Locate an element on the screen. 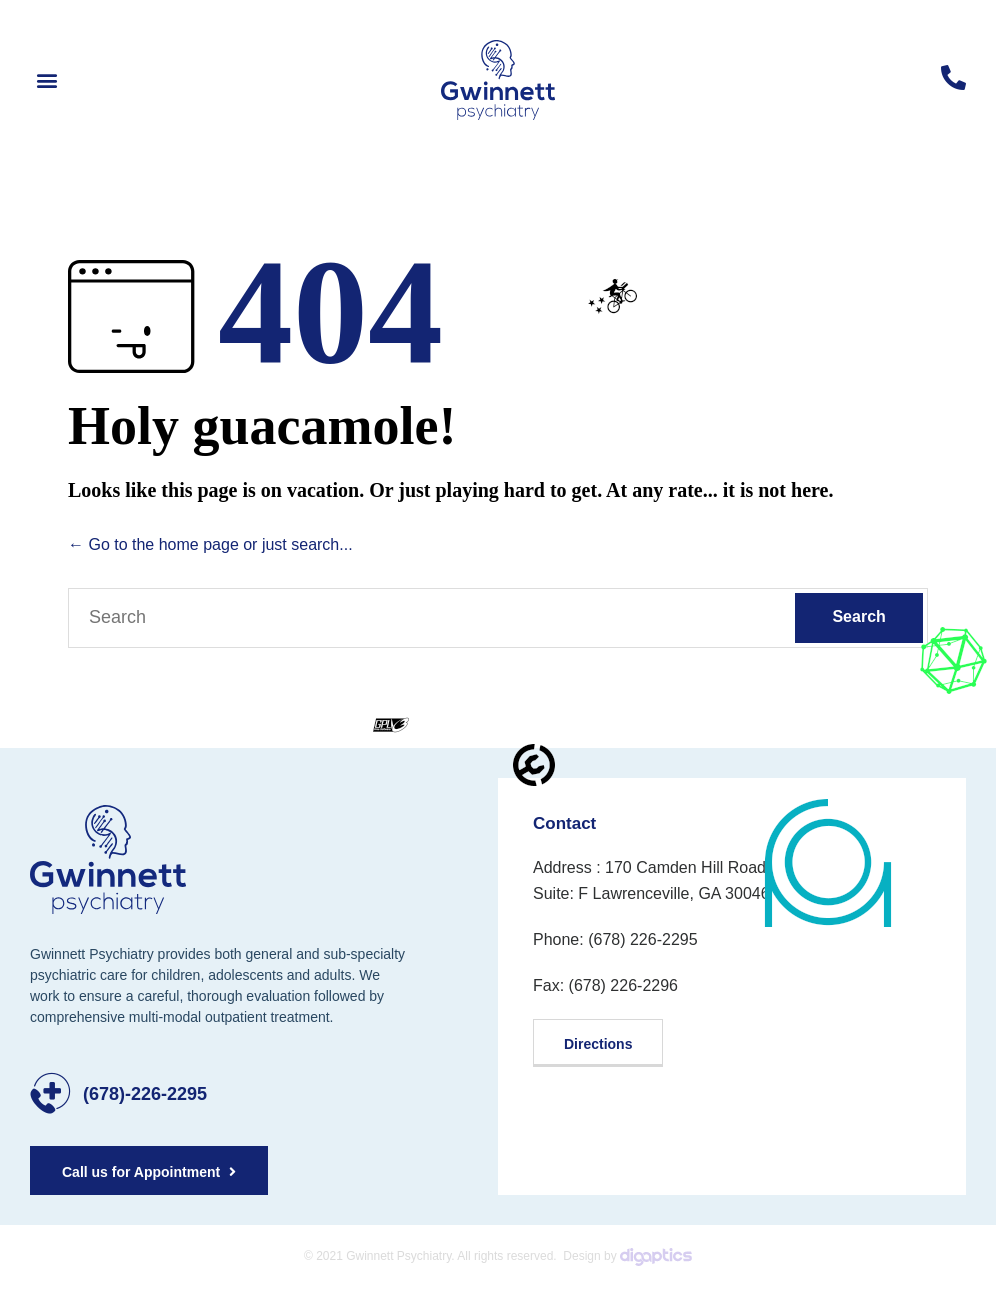  open the Postmates delivery app is located at coordinates (612, 296).